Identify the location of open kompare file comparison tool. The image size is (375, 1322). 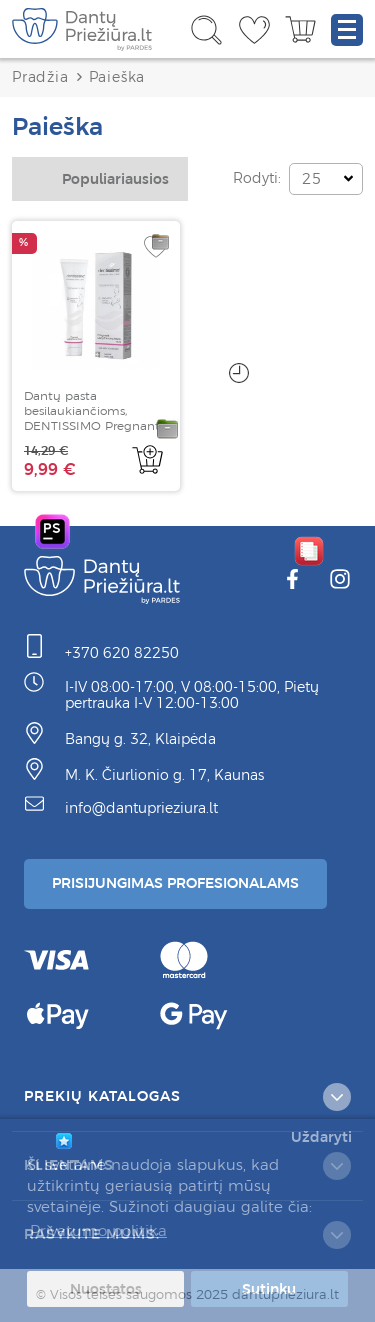
(309, 551).